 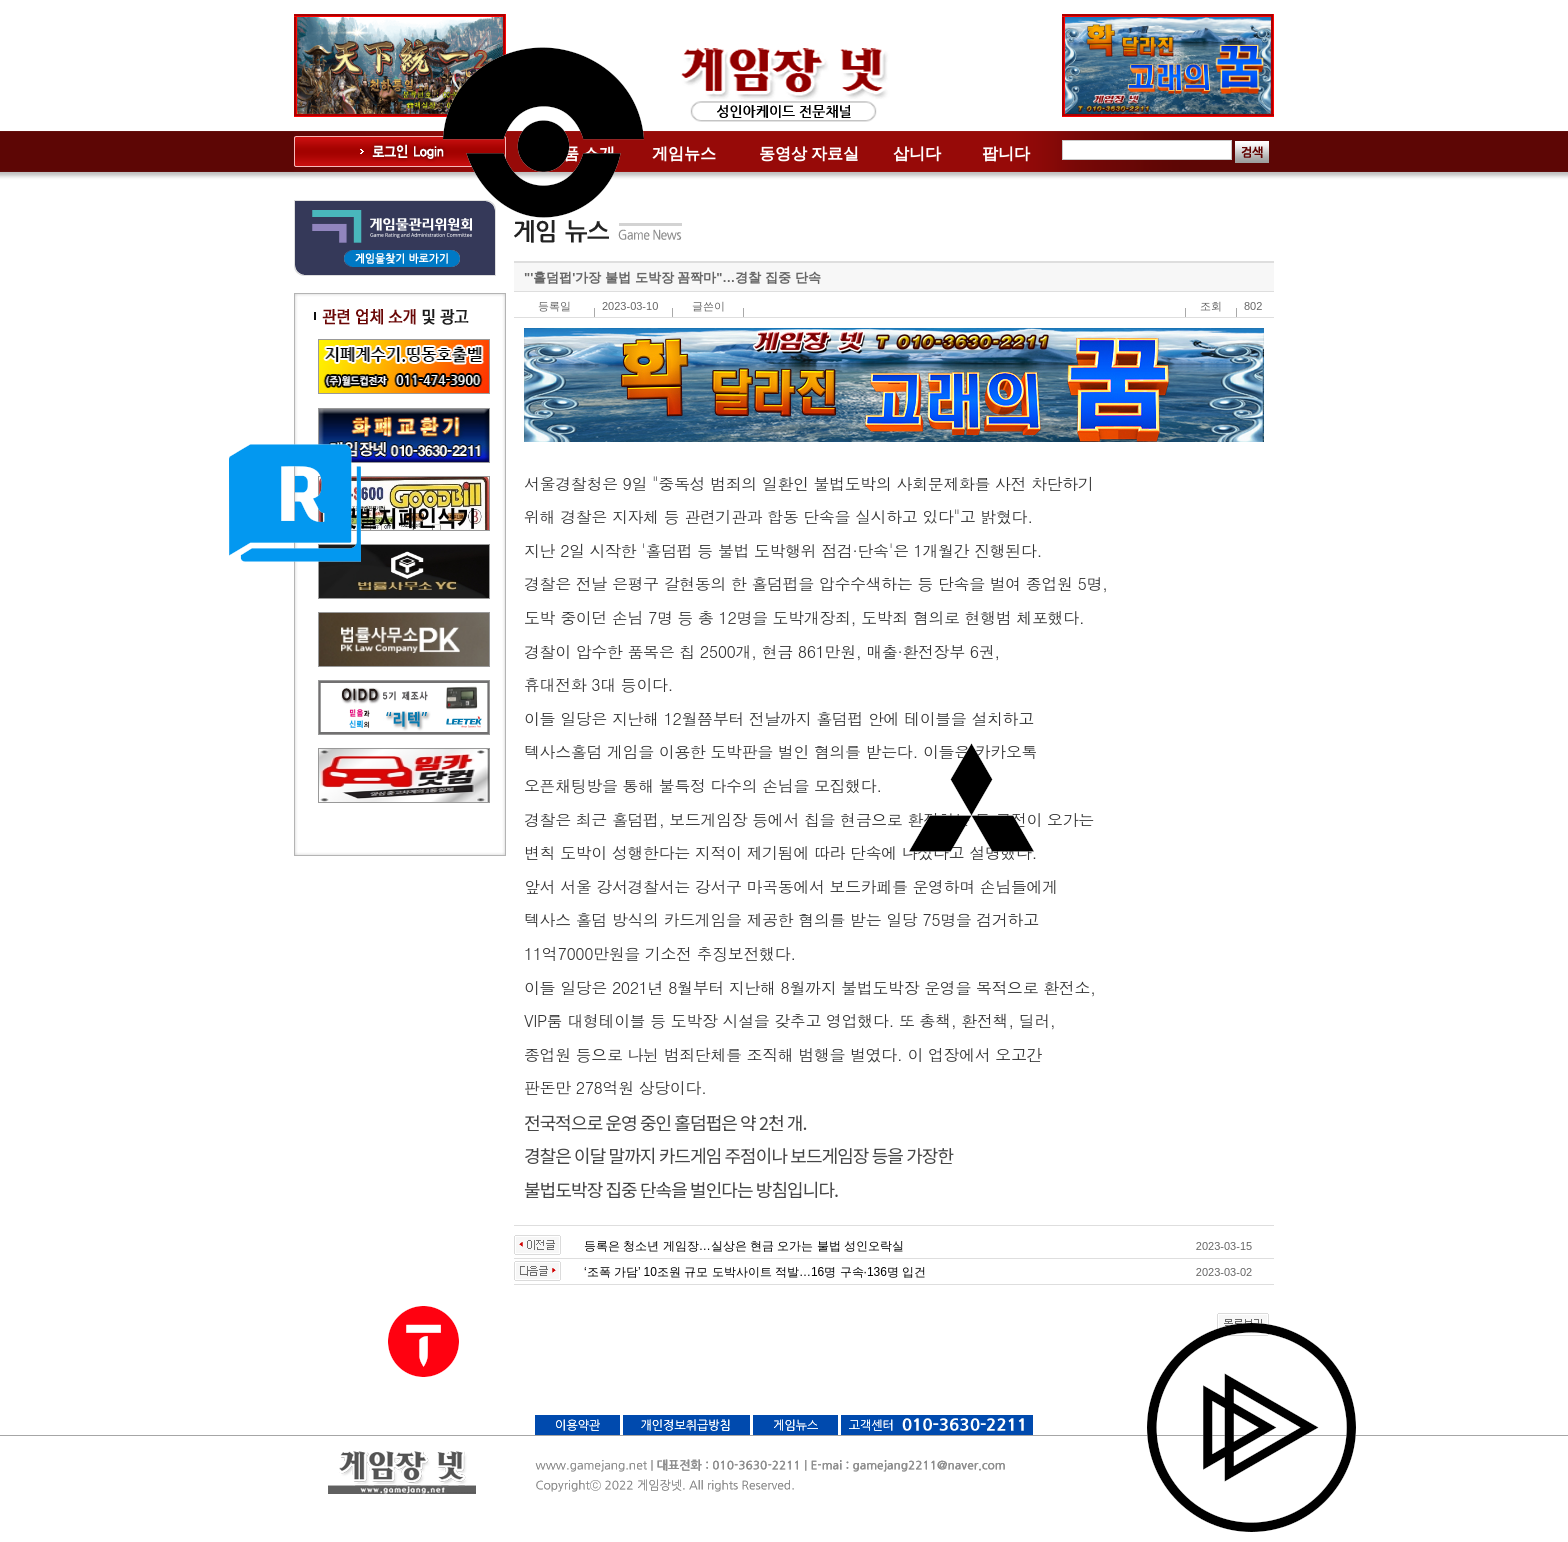 I want to click on open the Thumbtack app, so click(x=423, y=1341).